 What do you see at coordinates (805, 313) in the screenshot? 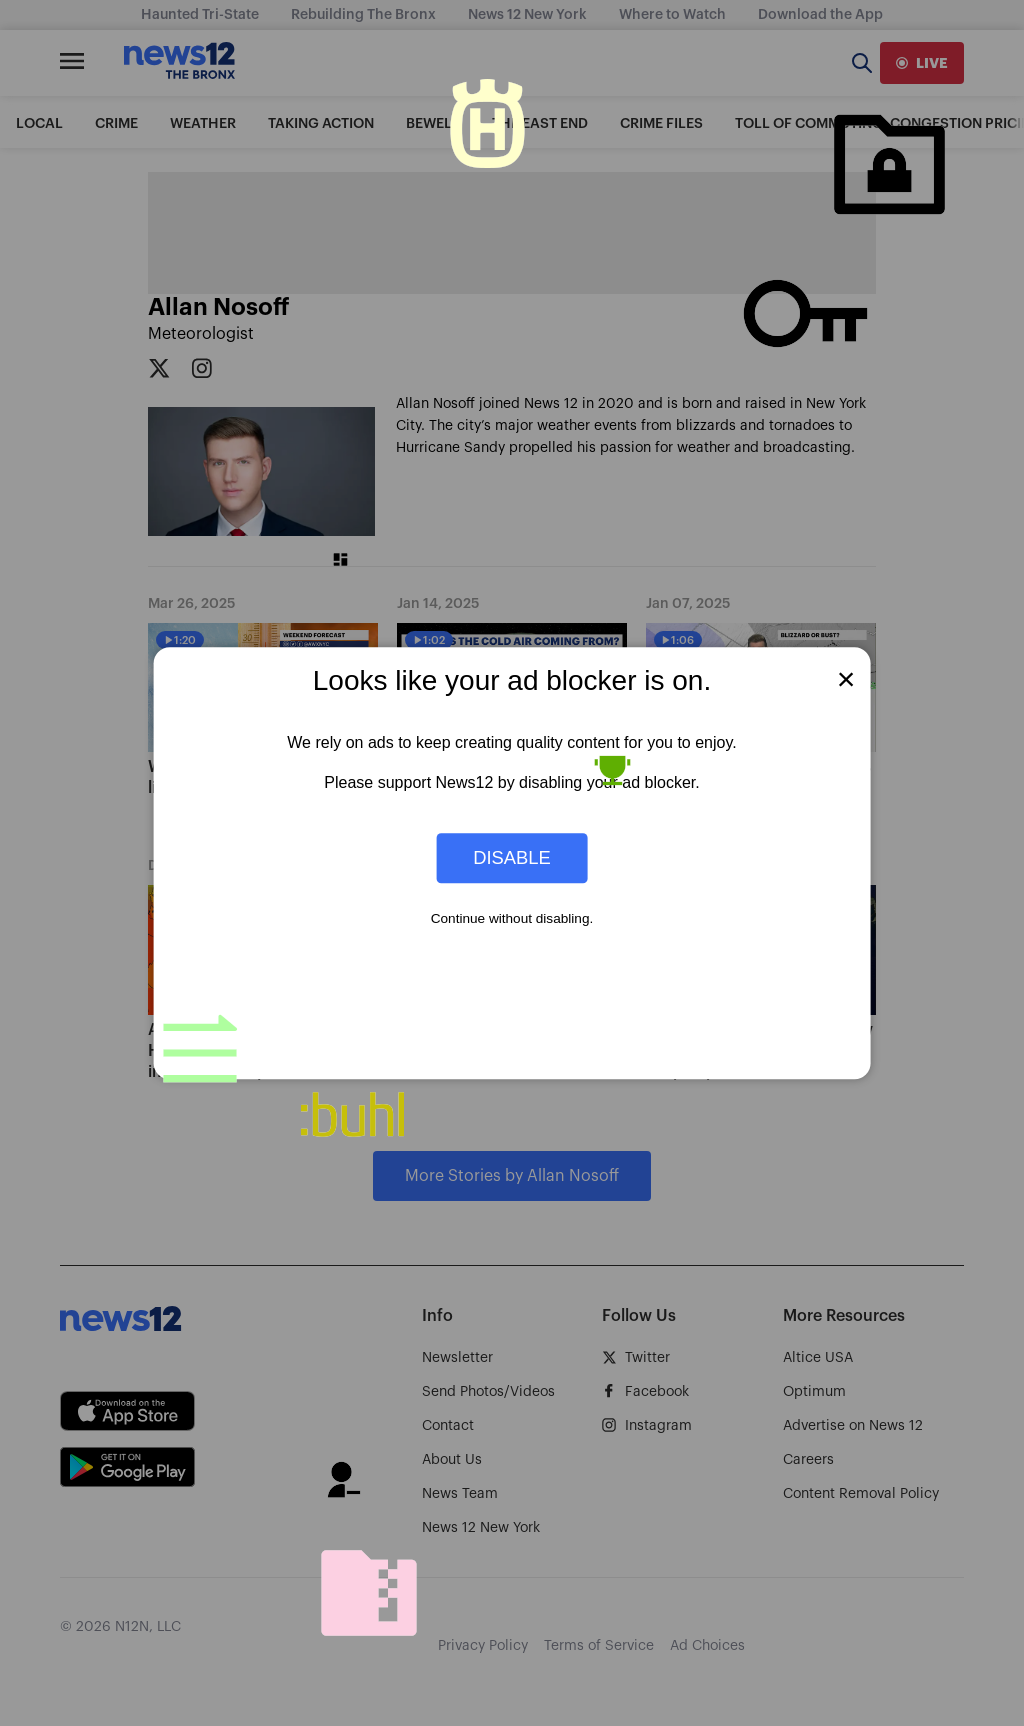
I see `access security or encryption settings` at bounding box center [805, 313].